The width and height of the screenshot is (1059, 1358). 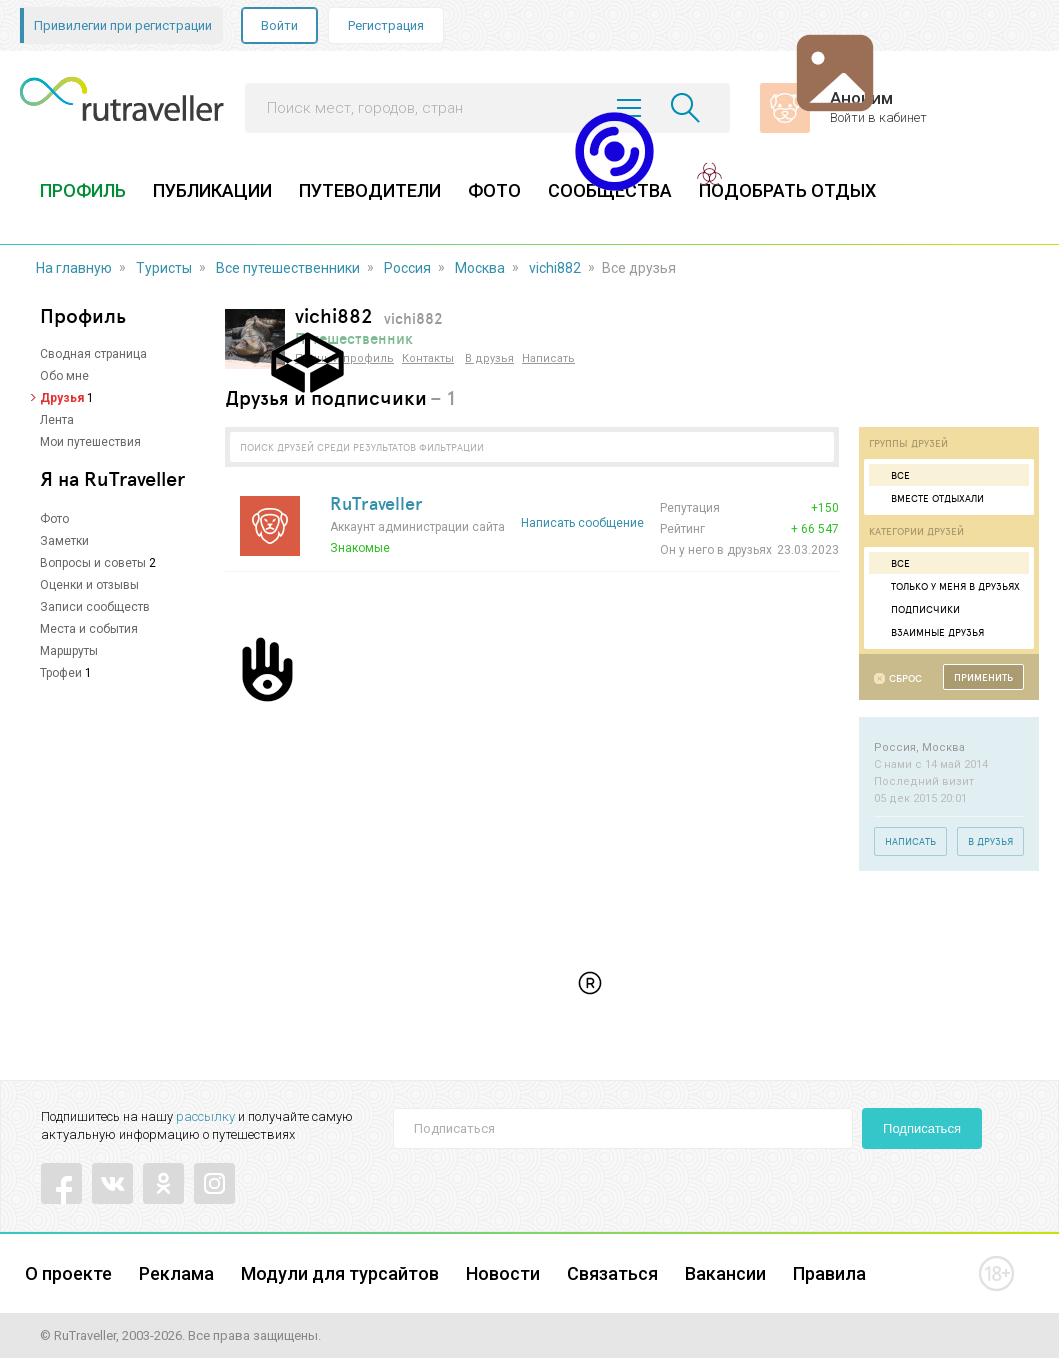 I want to click on indicates registered trademark status, so click(x=590, y=983).